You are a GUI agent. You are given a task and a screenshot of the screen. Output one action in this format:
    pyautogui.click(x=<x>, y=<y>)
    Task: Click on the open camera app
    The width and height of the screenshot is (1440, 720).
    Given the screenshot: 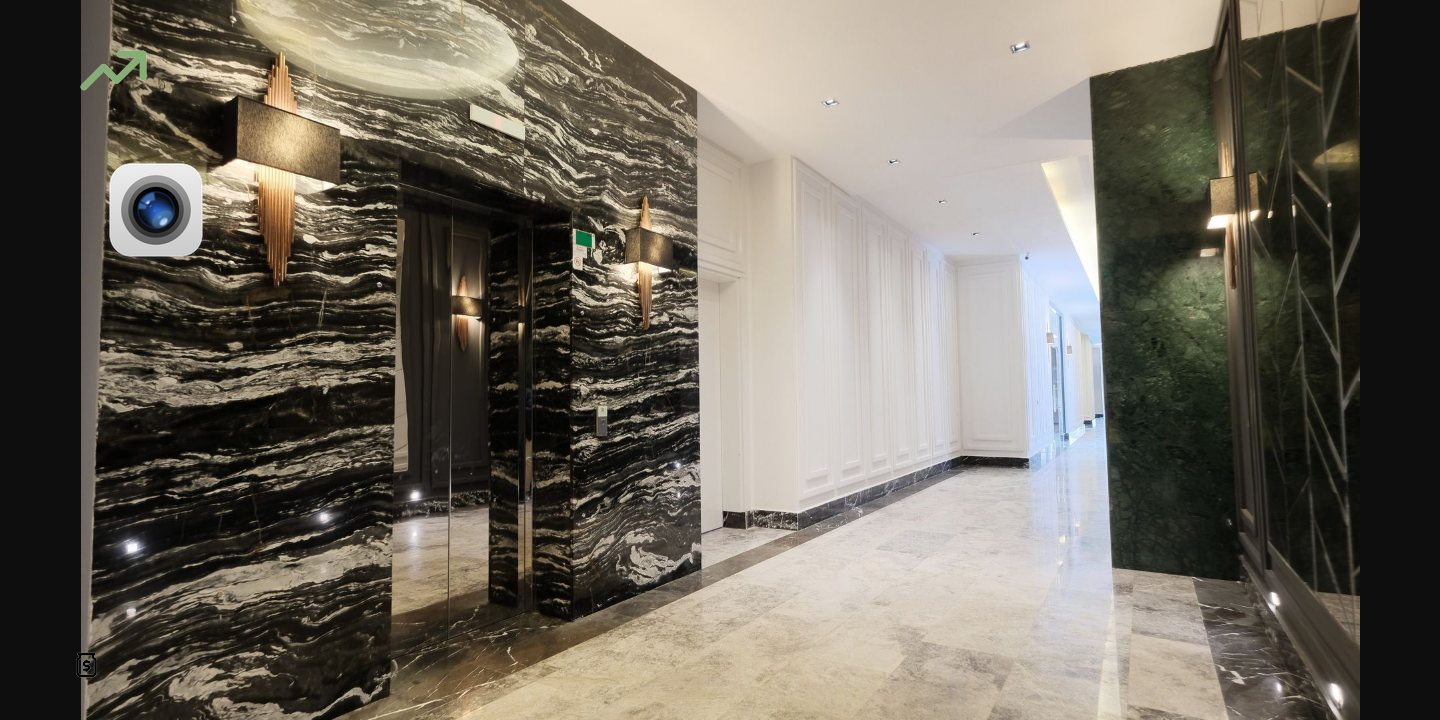 What is the action you would take?
    pyautogui.click(x=156, y=210)
    